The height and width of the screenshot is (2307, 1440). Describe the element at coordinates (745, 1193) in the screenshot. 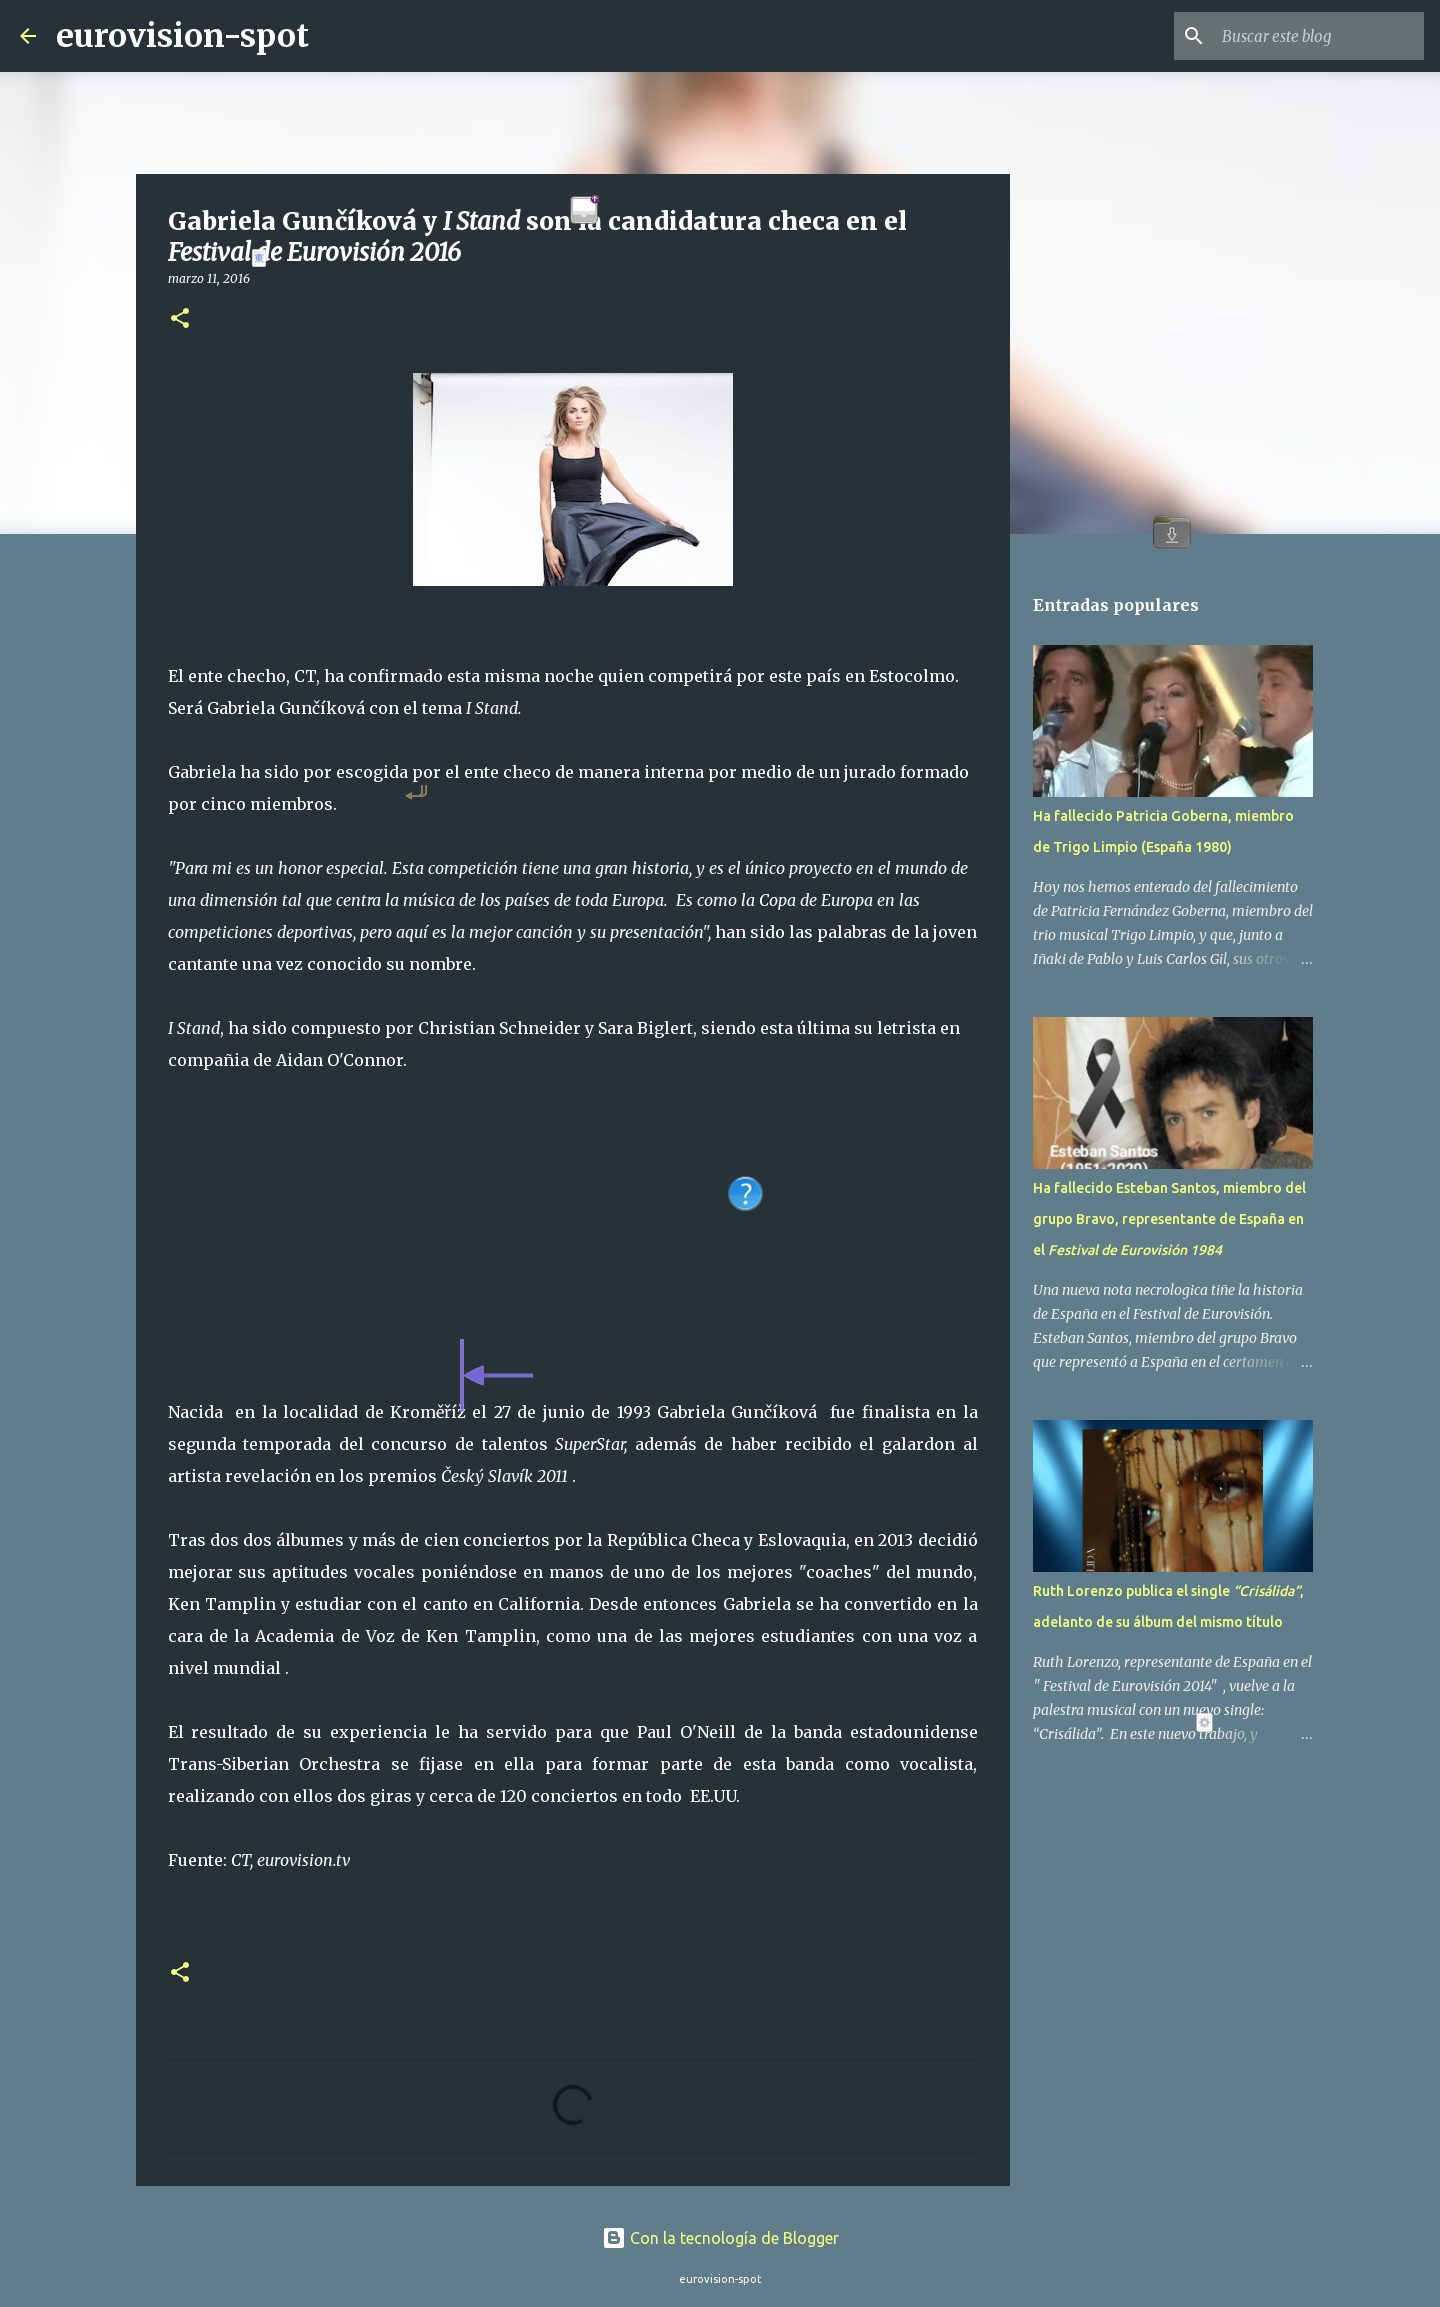

I see `access help or frequently asked questions` at that location.